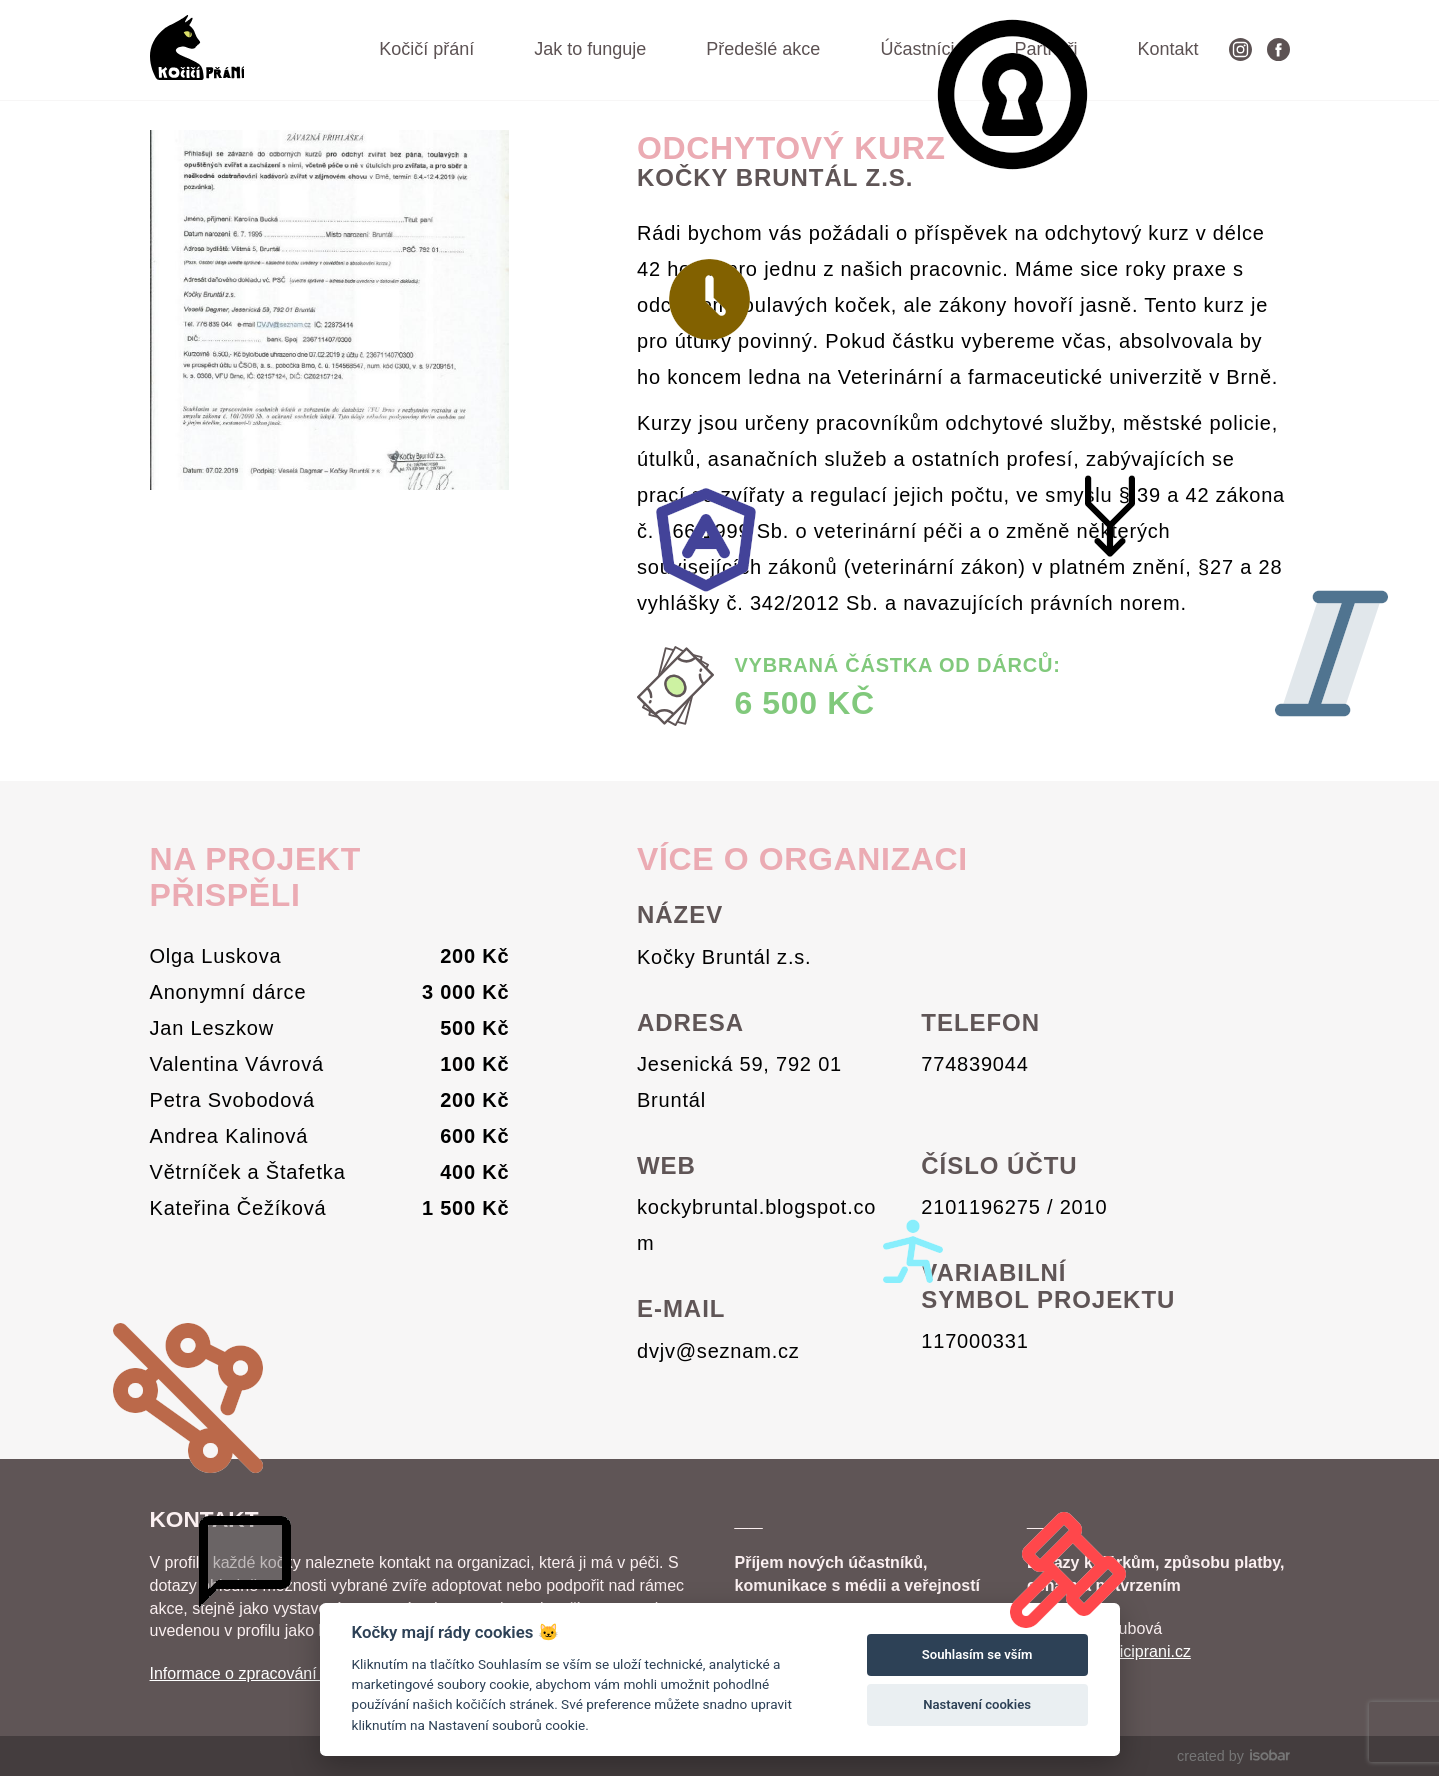 The image size is (1439, 1776). Describe the element at coordinates (913, 1253) in the screenshot. I see `access yoga or stretching exercises` at that location.